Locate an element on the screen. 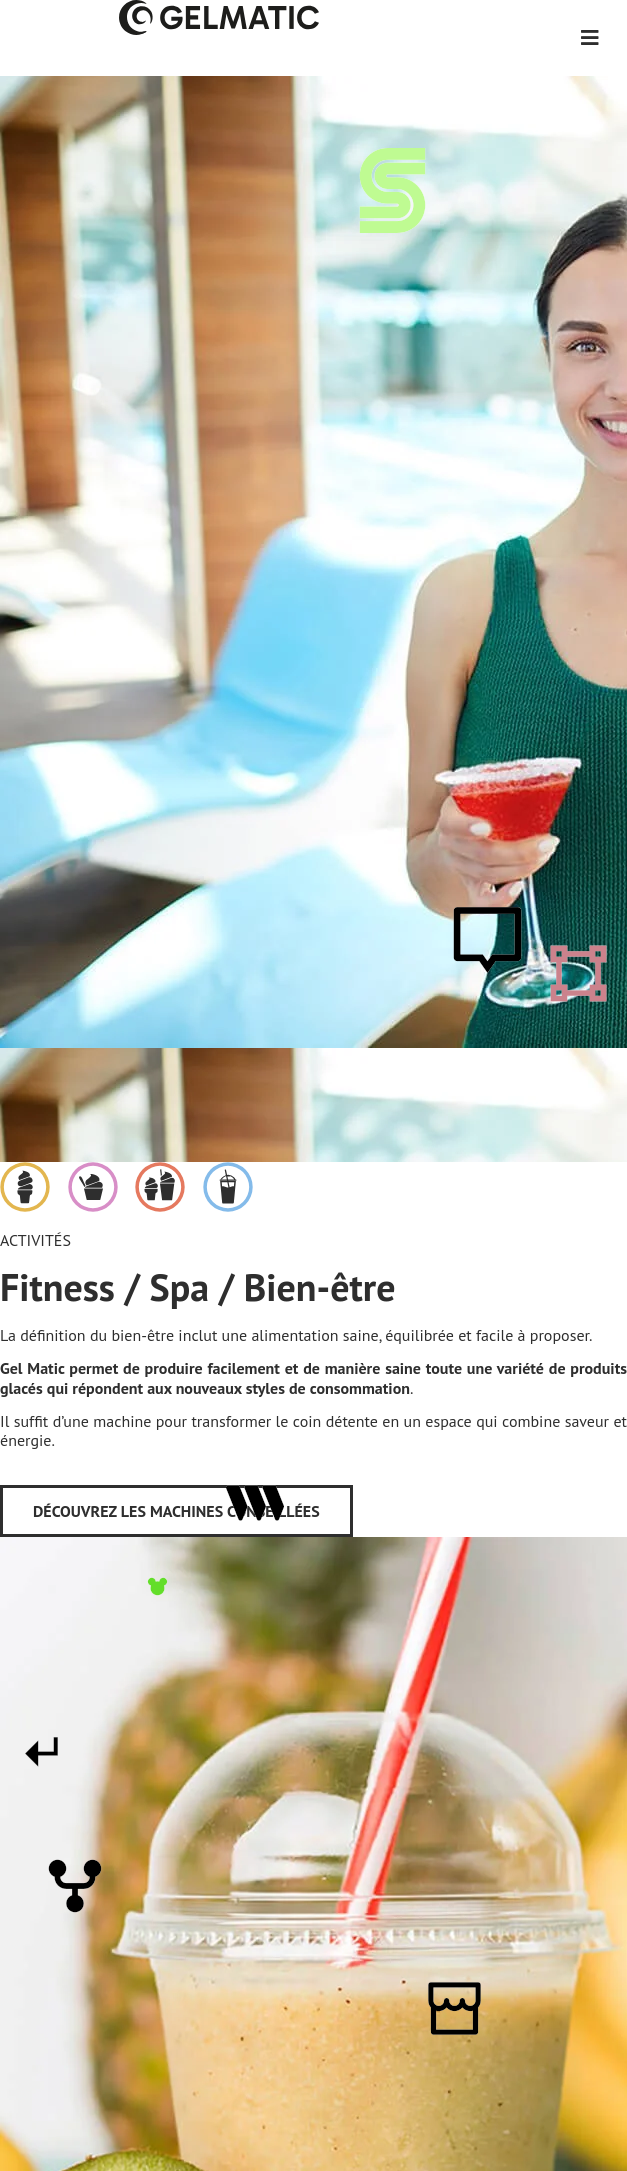 The height and width of the screenshot is (2171, 627). sega brand logo is located at coordinates (392, 190).